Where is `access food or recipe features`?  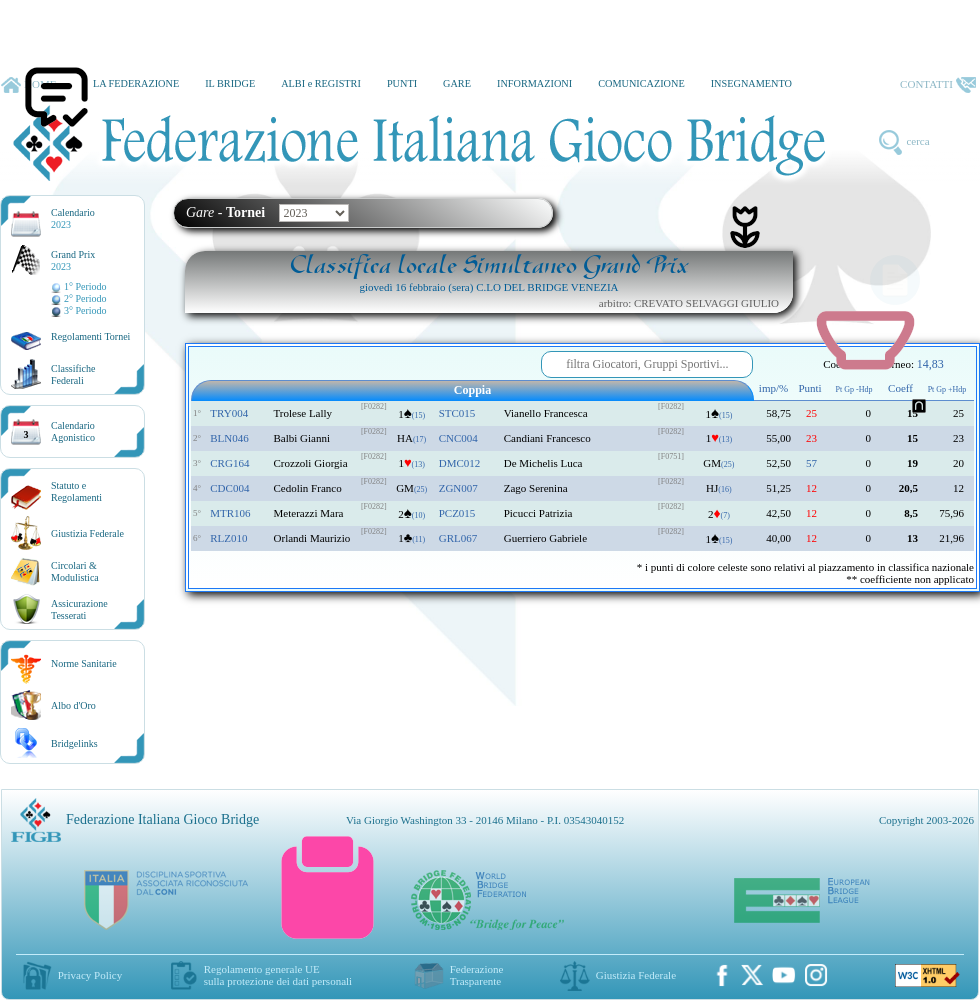 access food or recipe features is located at coordinates (865, 335).